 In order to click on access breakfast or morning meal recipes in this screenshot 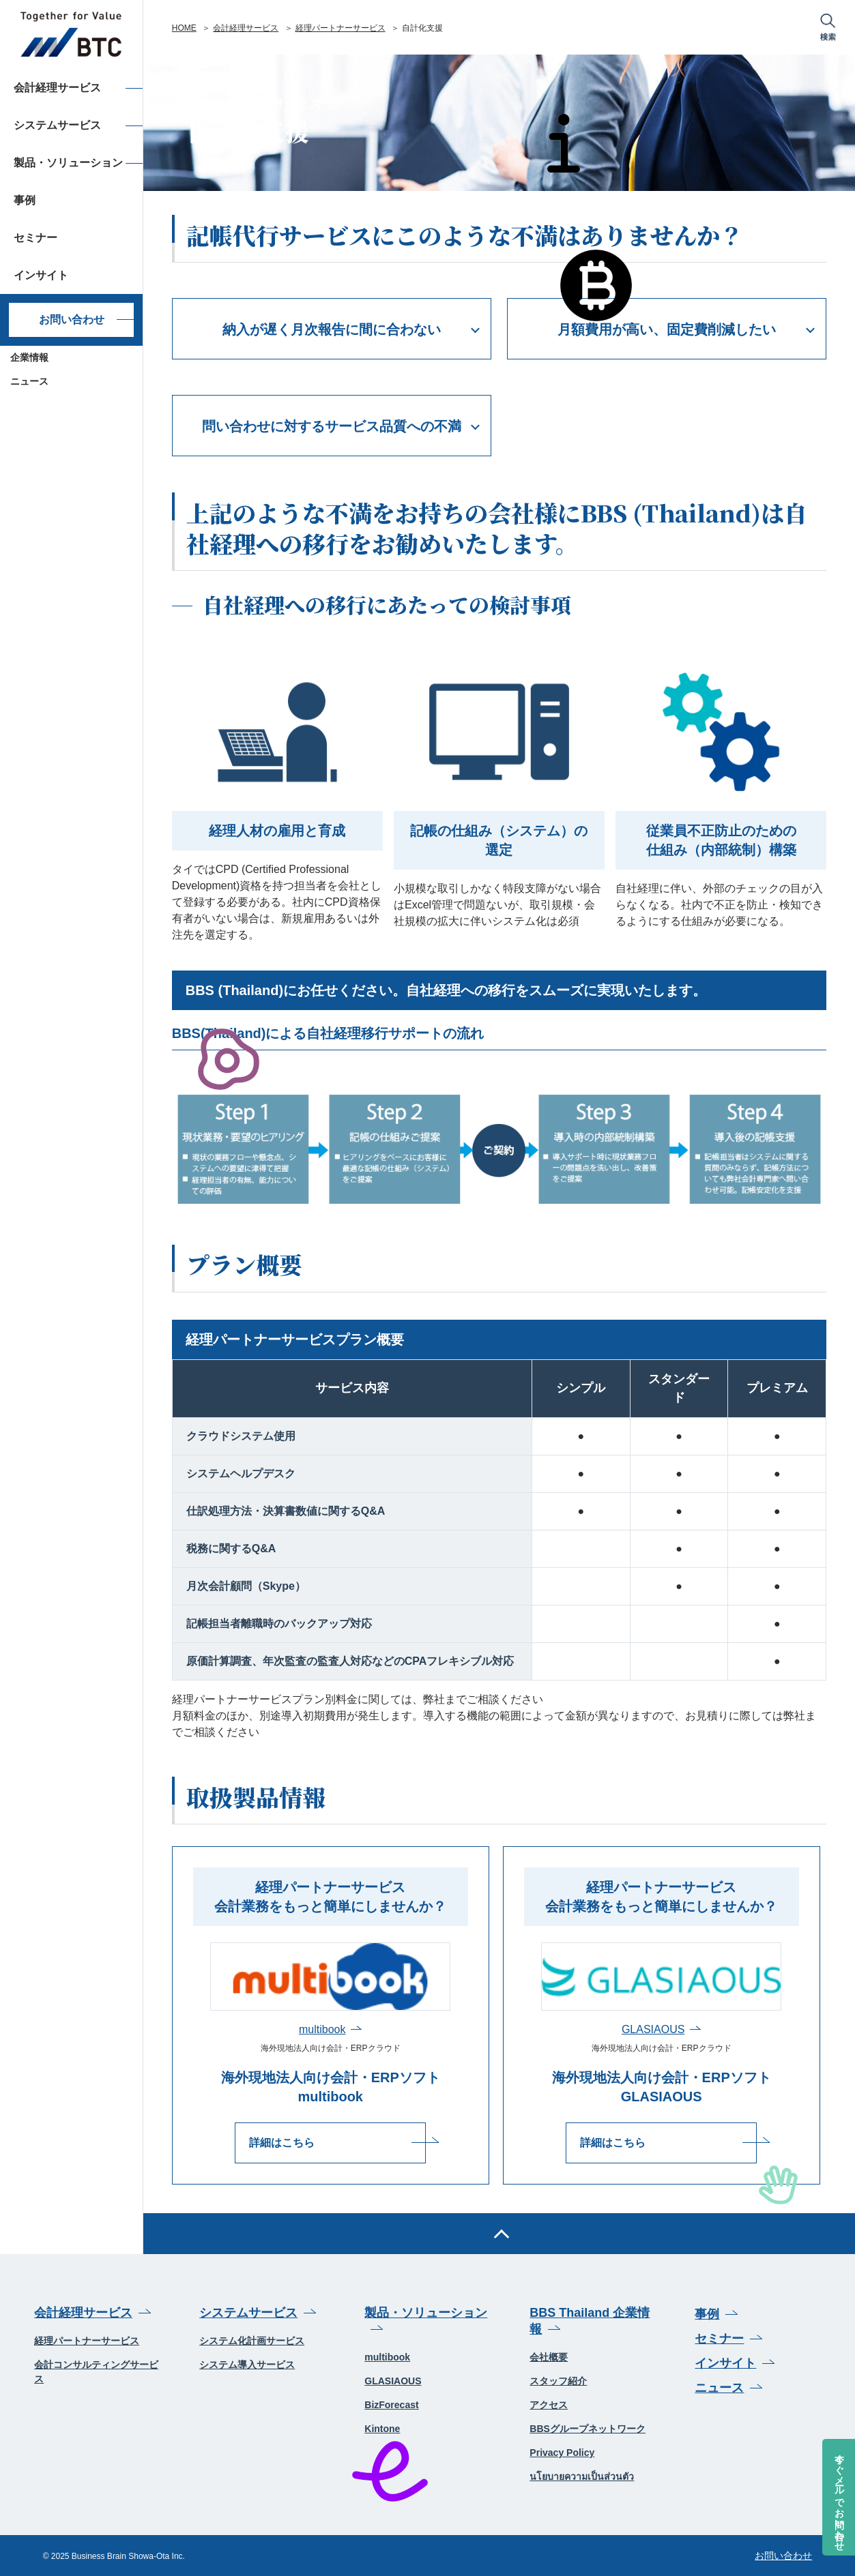, I will do `click(229, 1059)`.